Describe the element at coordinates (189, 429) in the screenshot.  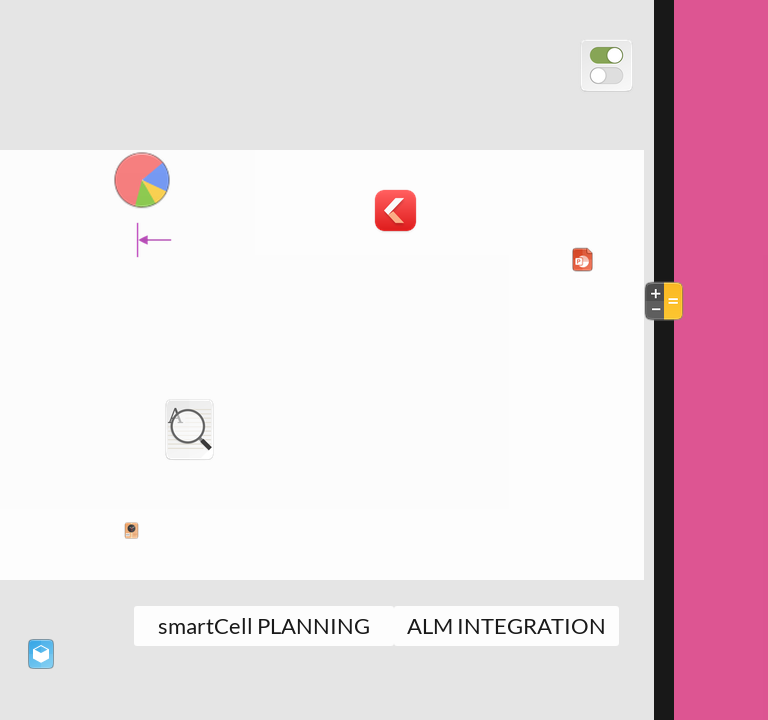
I see `open document viewer application` at that location.